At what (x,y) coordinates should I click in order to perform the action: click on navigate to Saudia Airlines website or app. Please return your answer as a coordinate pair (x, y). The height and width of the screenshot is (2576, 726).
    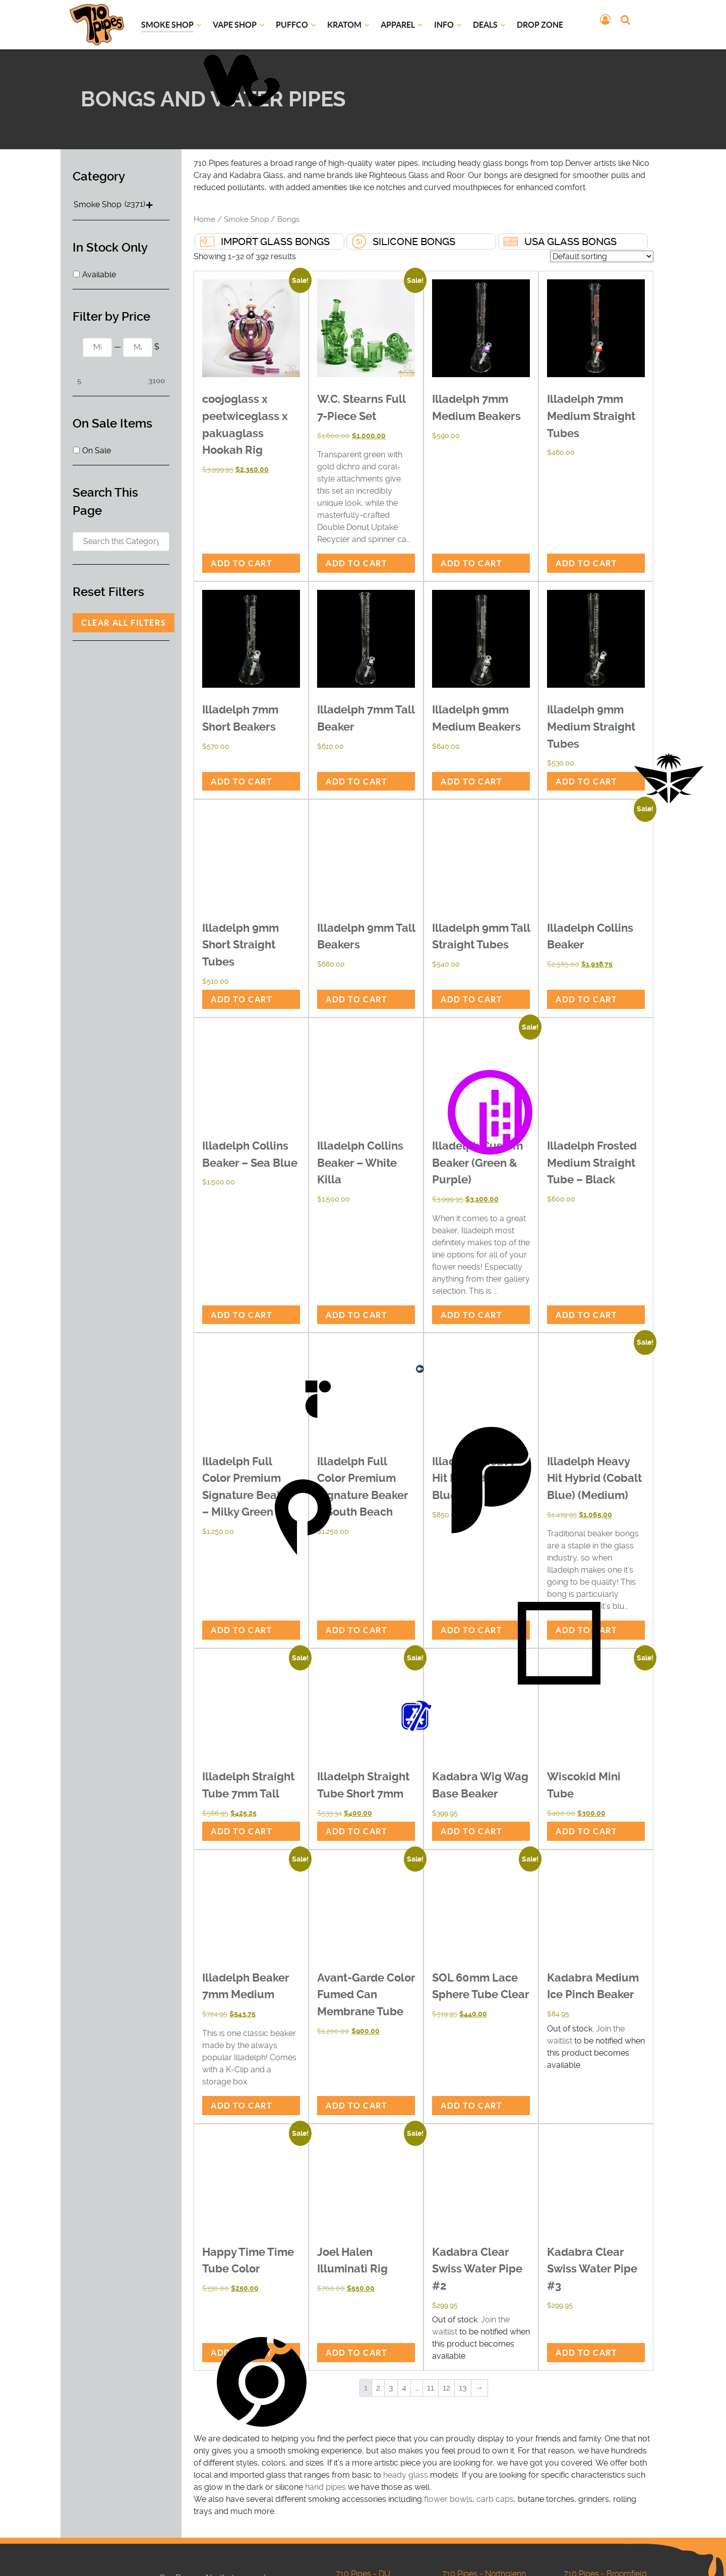
    Looking at the image, I should click on (669, 778).